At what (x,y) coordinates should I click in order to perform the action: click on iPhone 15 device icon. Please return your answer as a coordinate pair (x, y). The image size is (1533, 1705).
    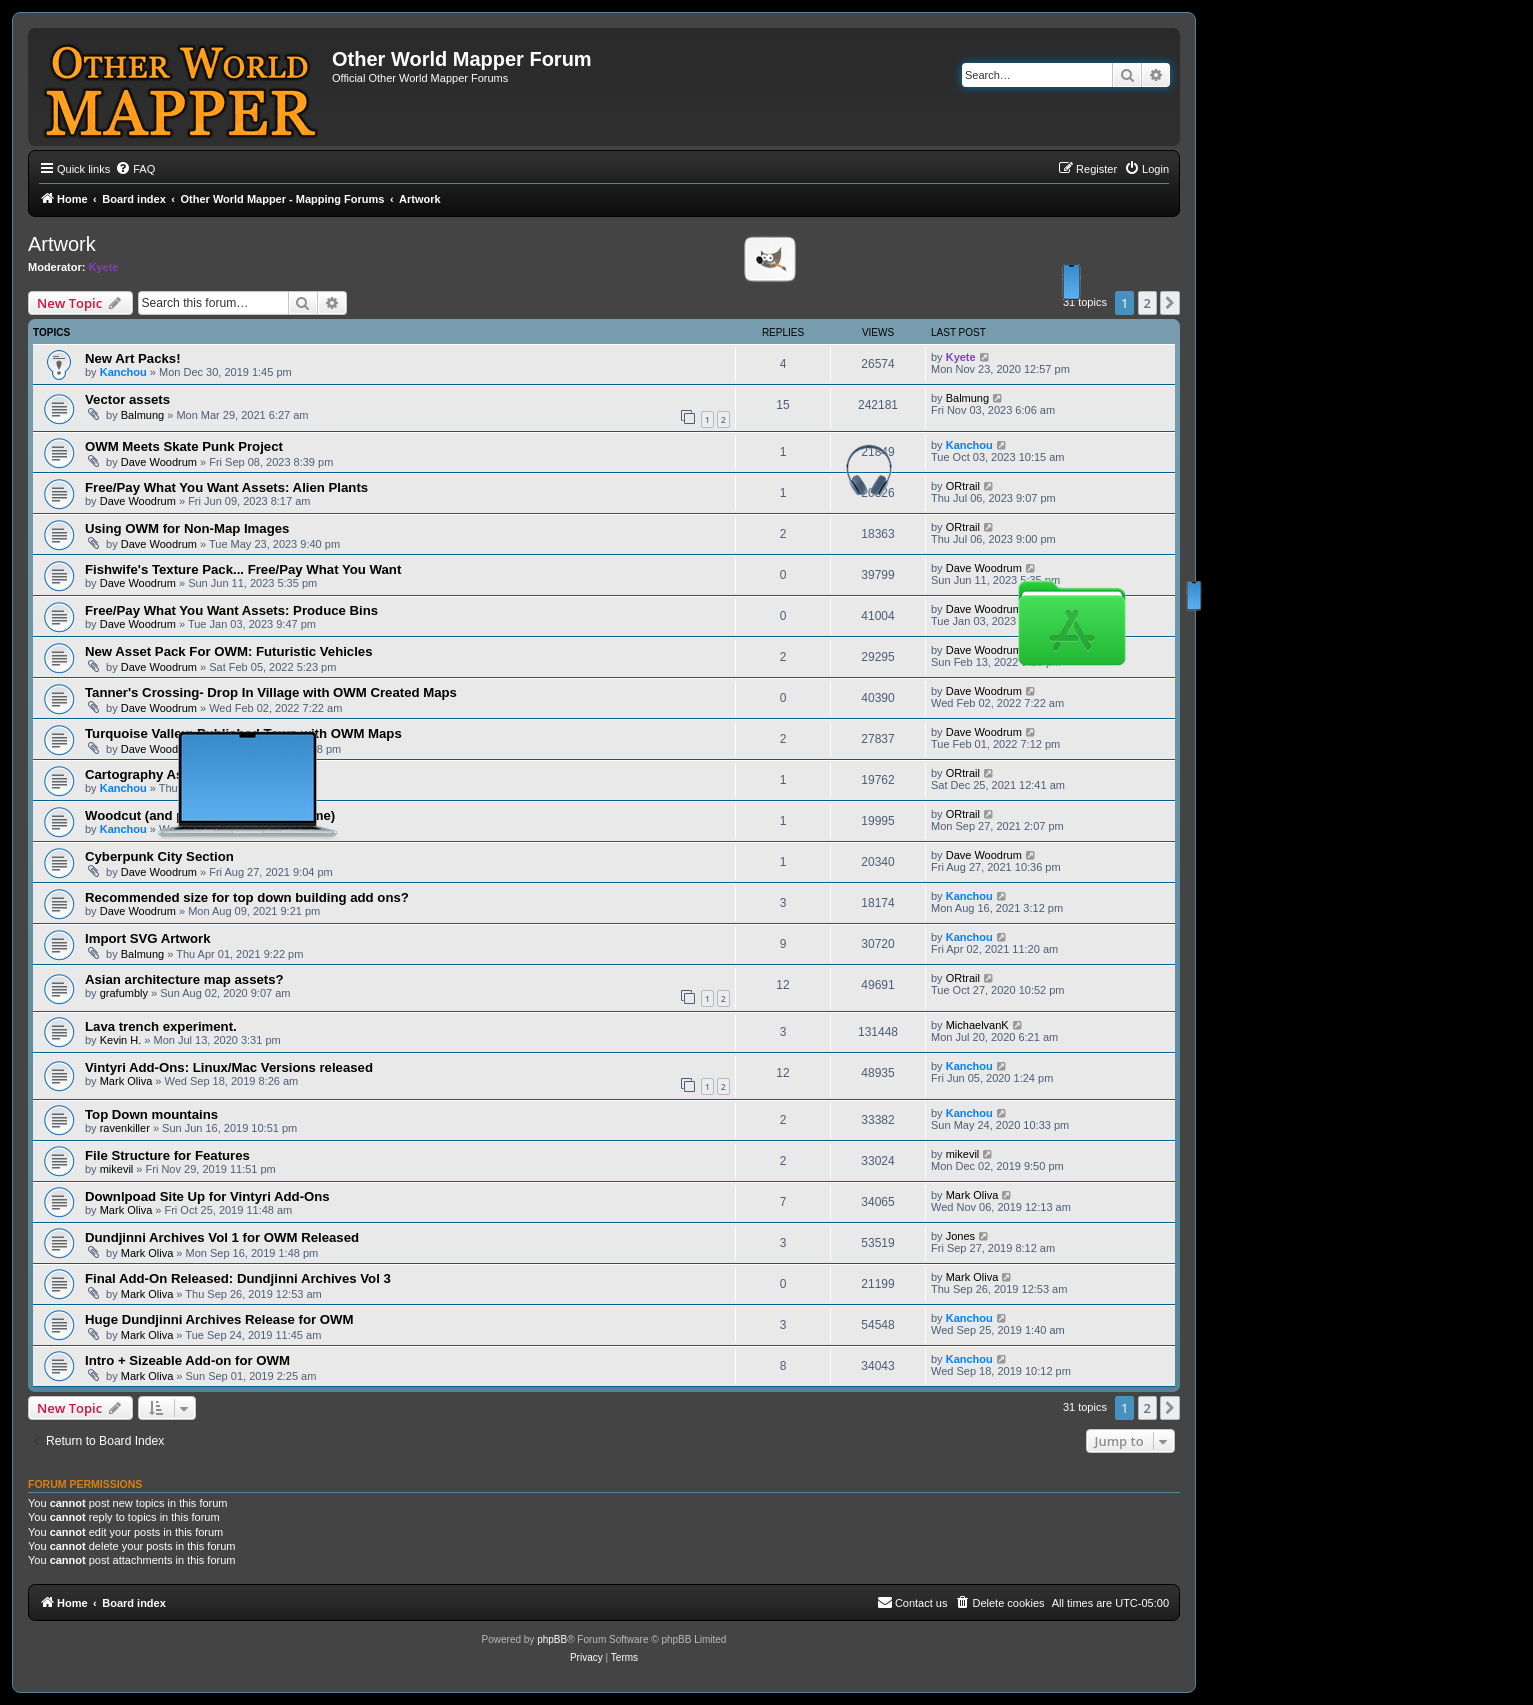
    Looking at the image, I should click on (1194, 596).